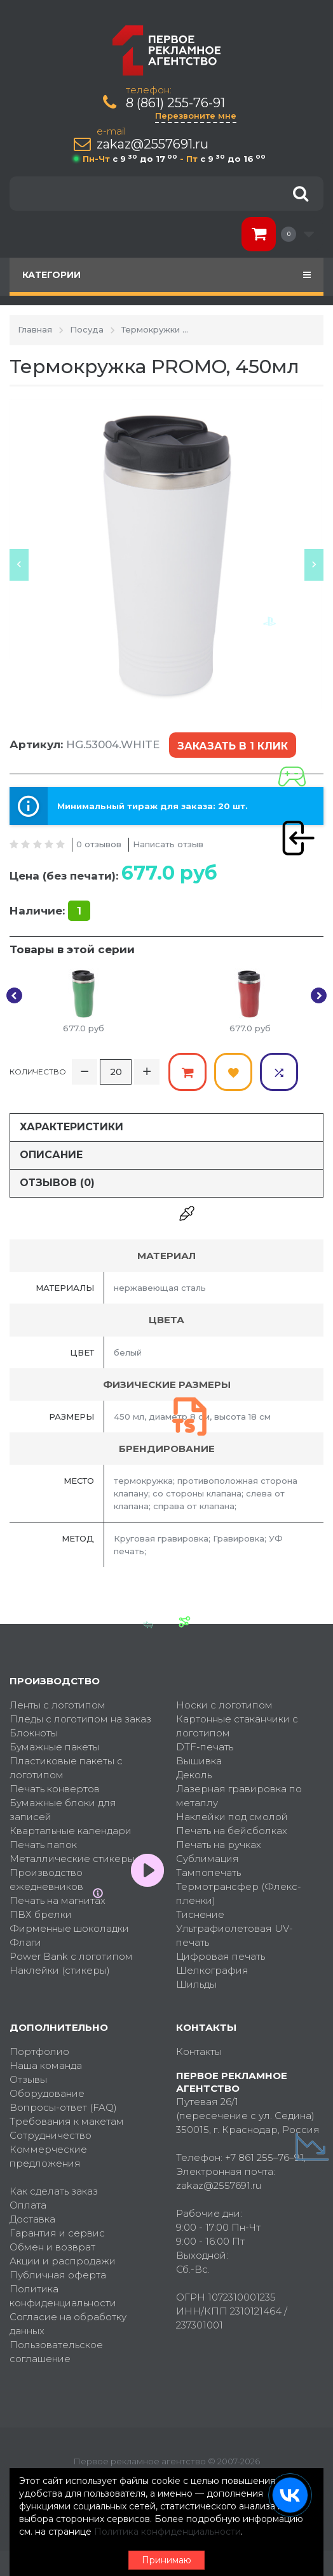 The image size is (333, 2576). Describe the element at coordinates (296, 838) in the screenshot. I see `log in to your account` at that location.